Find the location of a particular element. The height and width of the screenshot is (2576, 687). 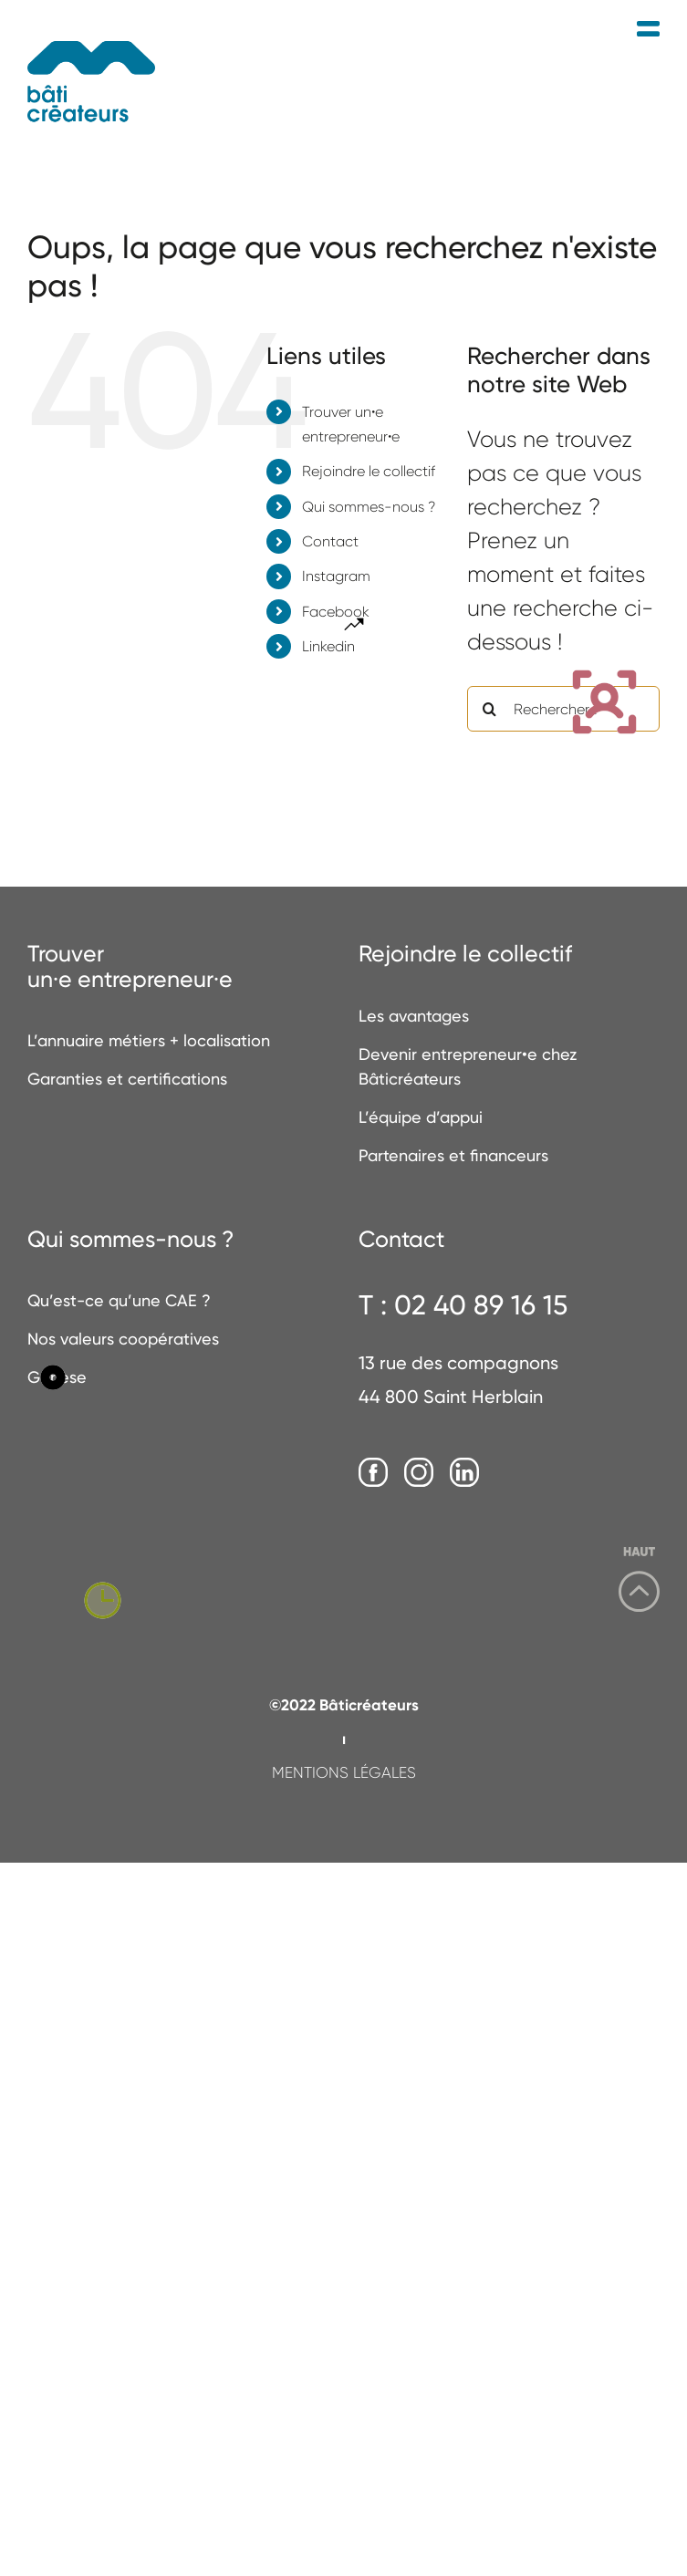

view current time is located at coordinates (102, 1600).